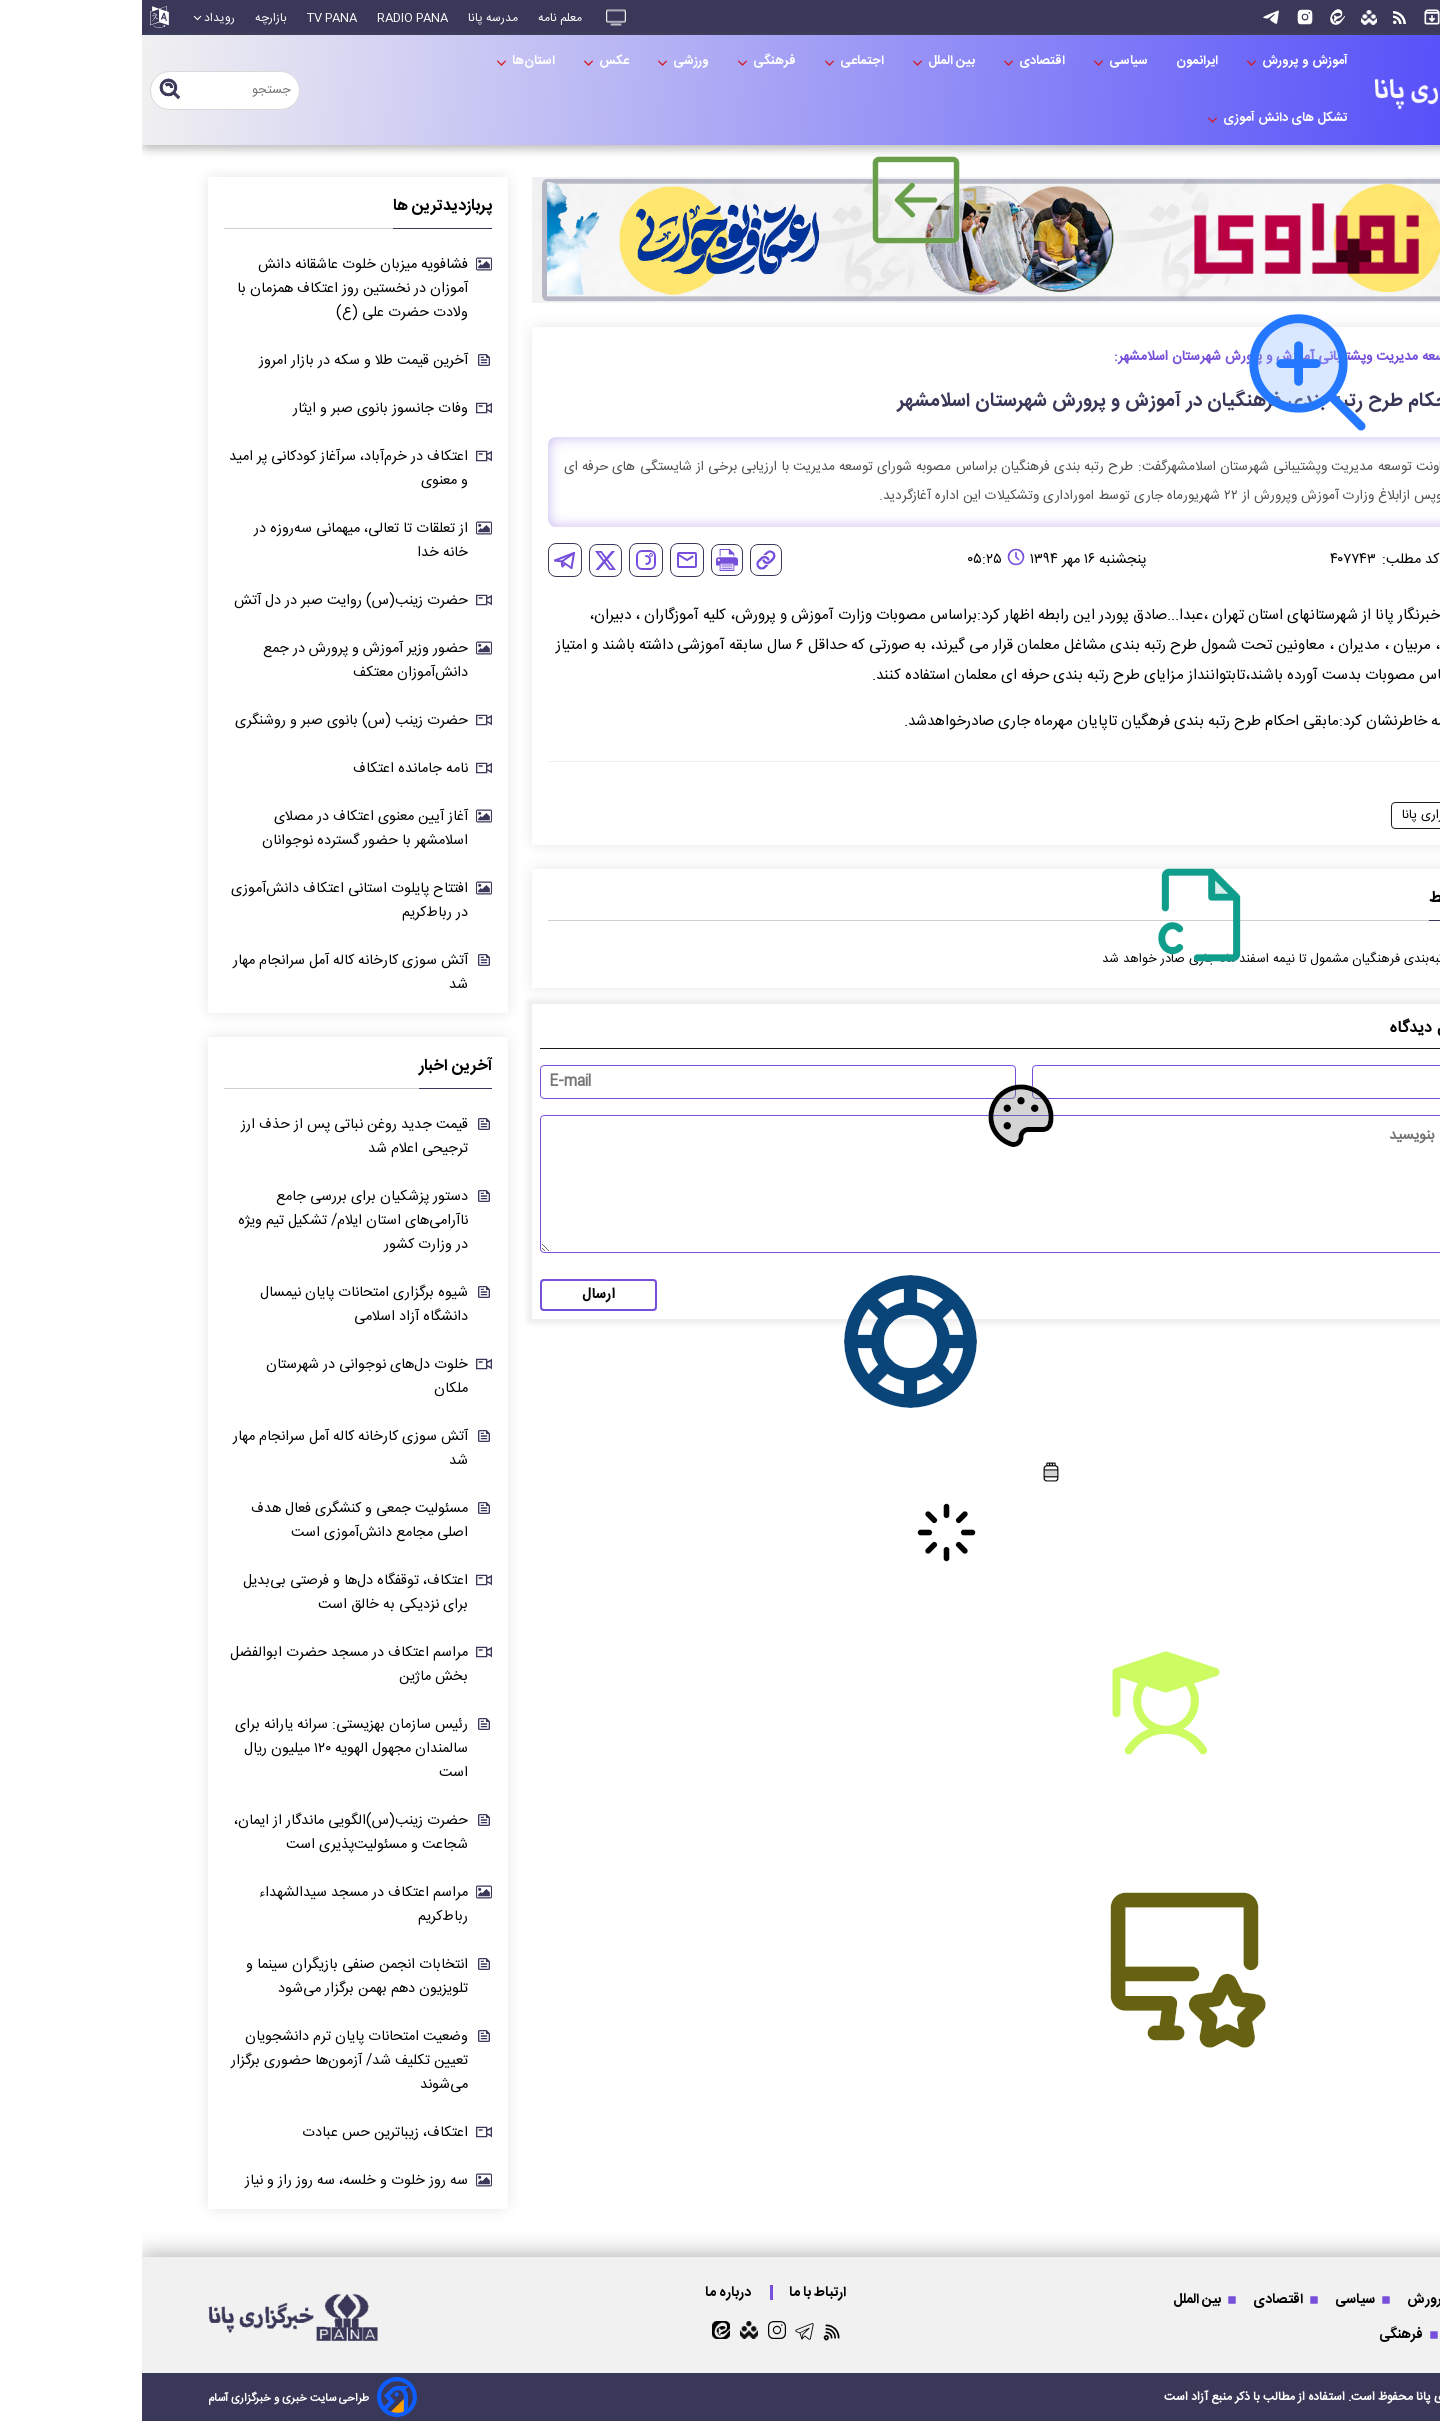 This screenshot has width=1440, height=2421. What do you see at coordinates (910, 1341) in the screenshot?
I see `access casino or gambling games` at bounding box center [910, 1341].